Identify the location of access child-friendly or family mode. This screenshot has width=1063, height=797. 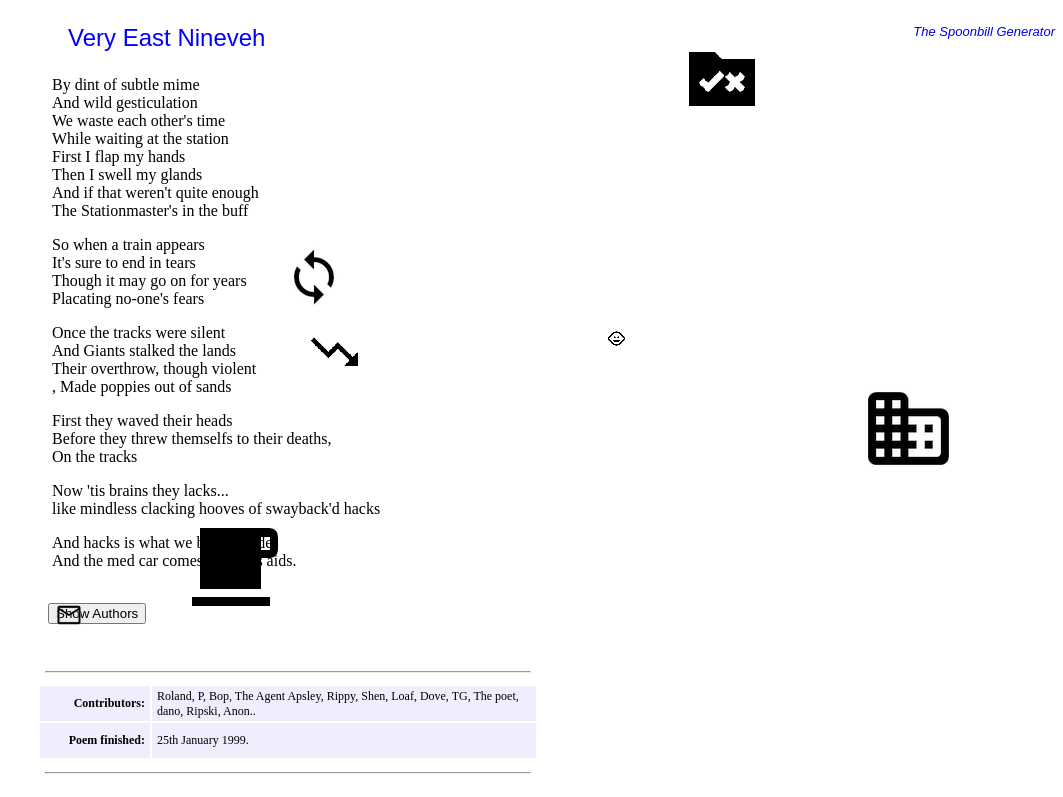
(616, 338).